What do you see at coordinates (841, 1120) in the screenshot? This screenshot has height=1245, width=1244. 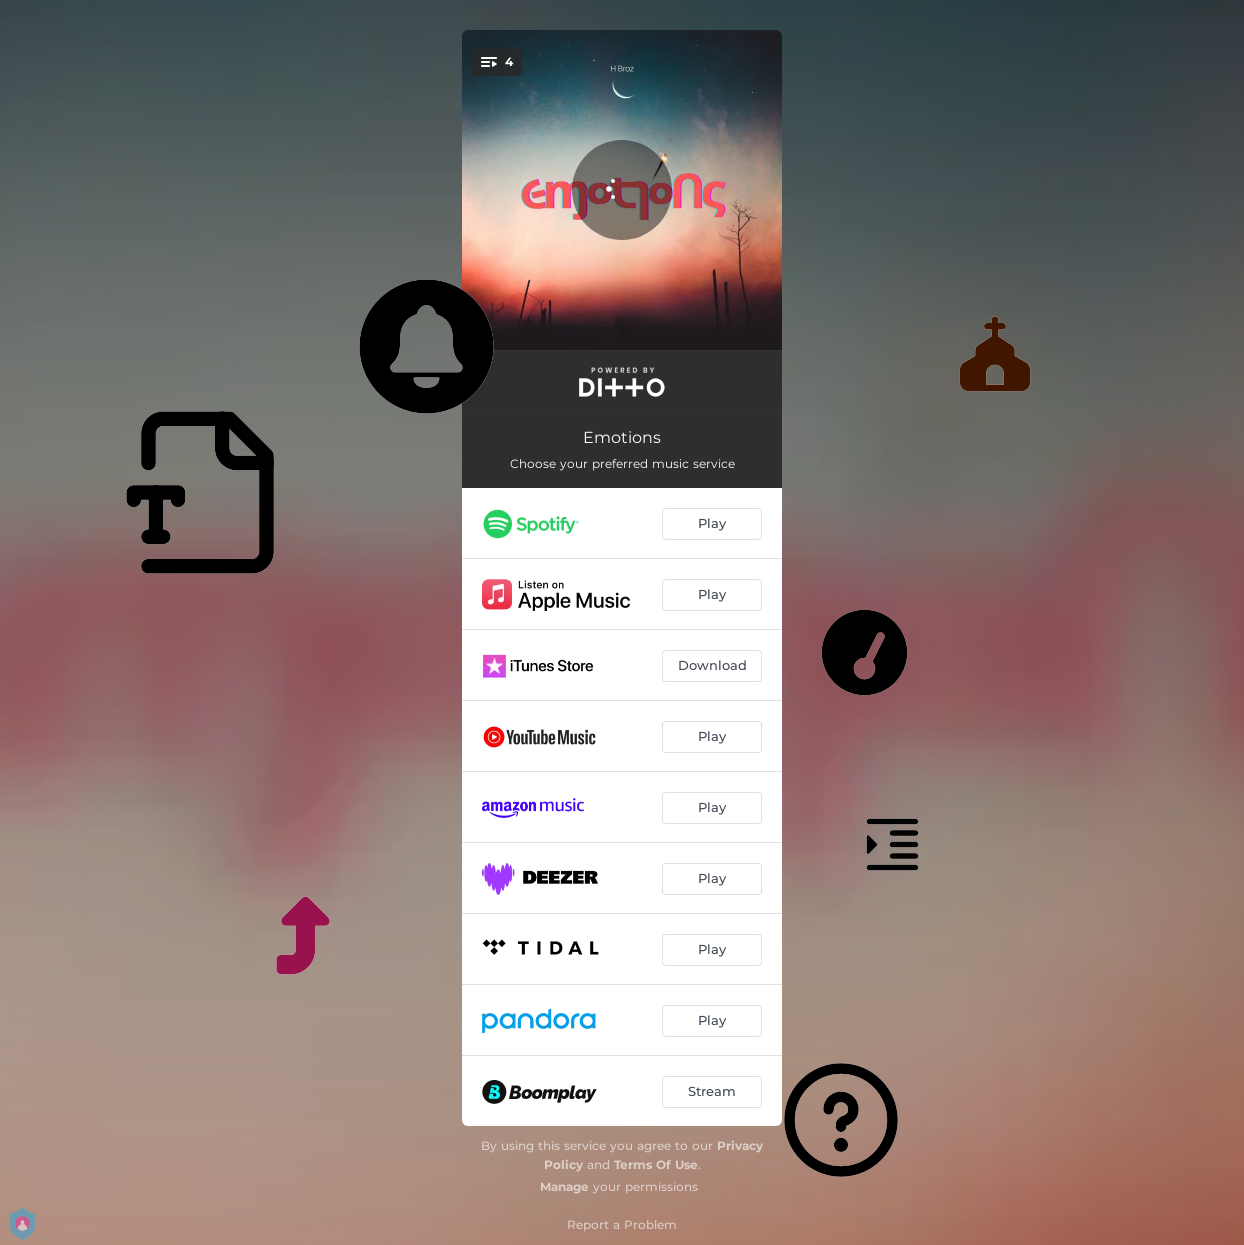 I see `access help or support` at bounding box center [841, 1120].